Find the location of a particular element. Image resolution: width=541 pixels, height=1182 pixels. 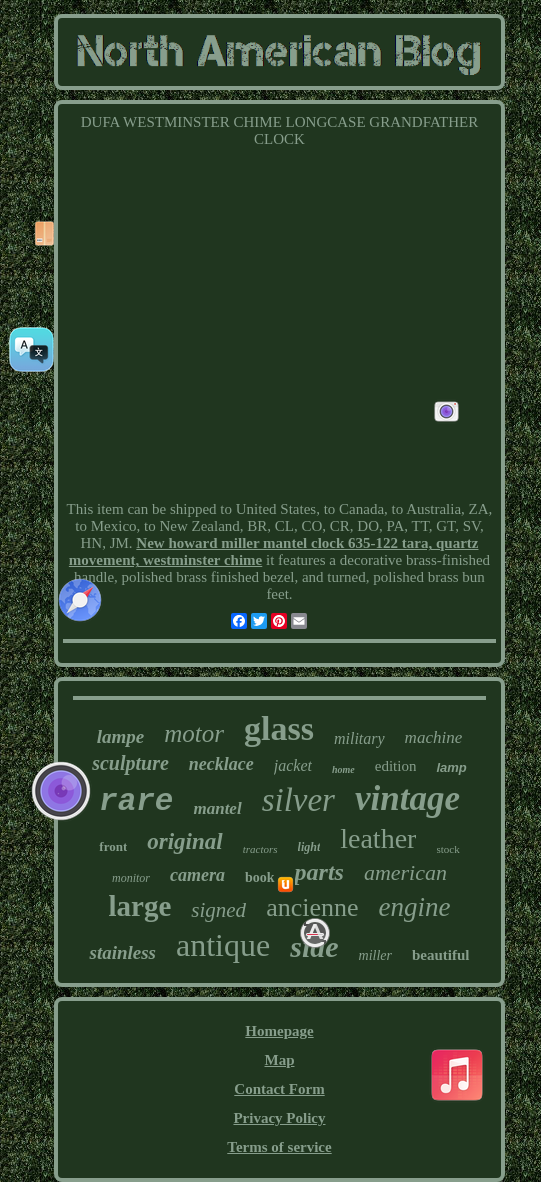

open the software update manager is located at coordinates (315, 933).